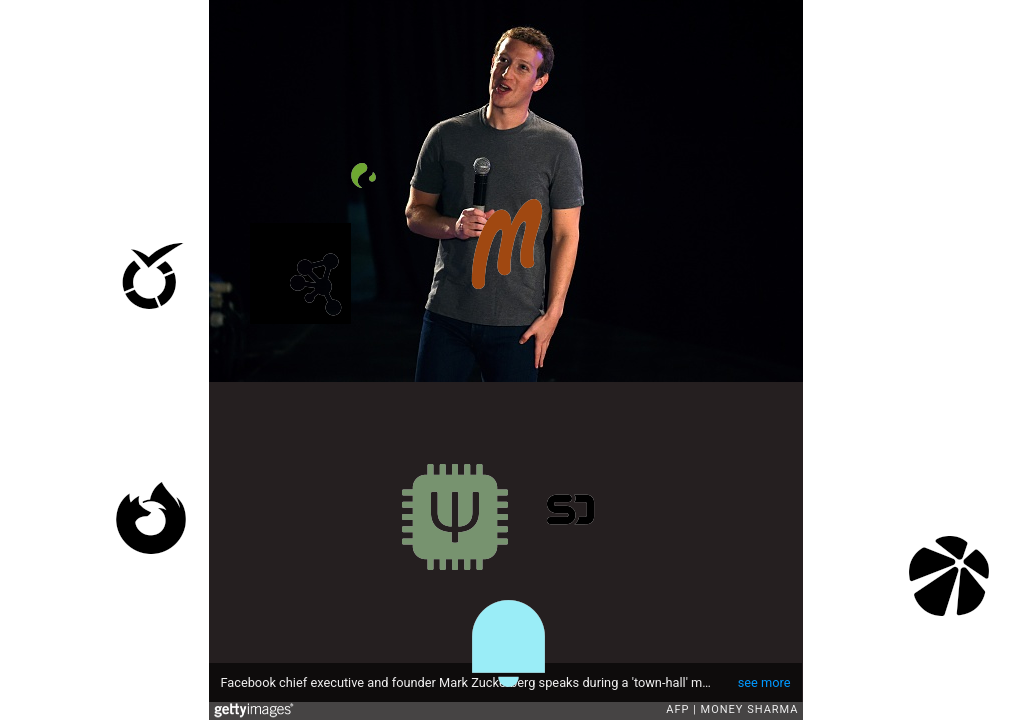 Image resolution: width=1011 pixels, height=720 pixels. What do you see at coordinates (300, 273) in the screenshot?
I see `cytoscape.js library logo` at bounding box center [300, 273].